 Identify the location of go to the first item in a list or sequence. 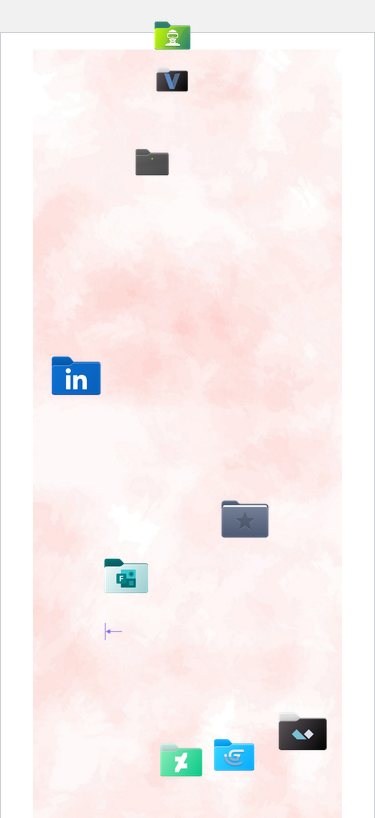
(113, 631).